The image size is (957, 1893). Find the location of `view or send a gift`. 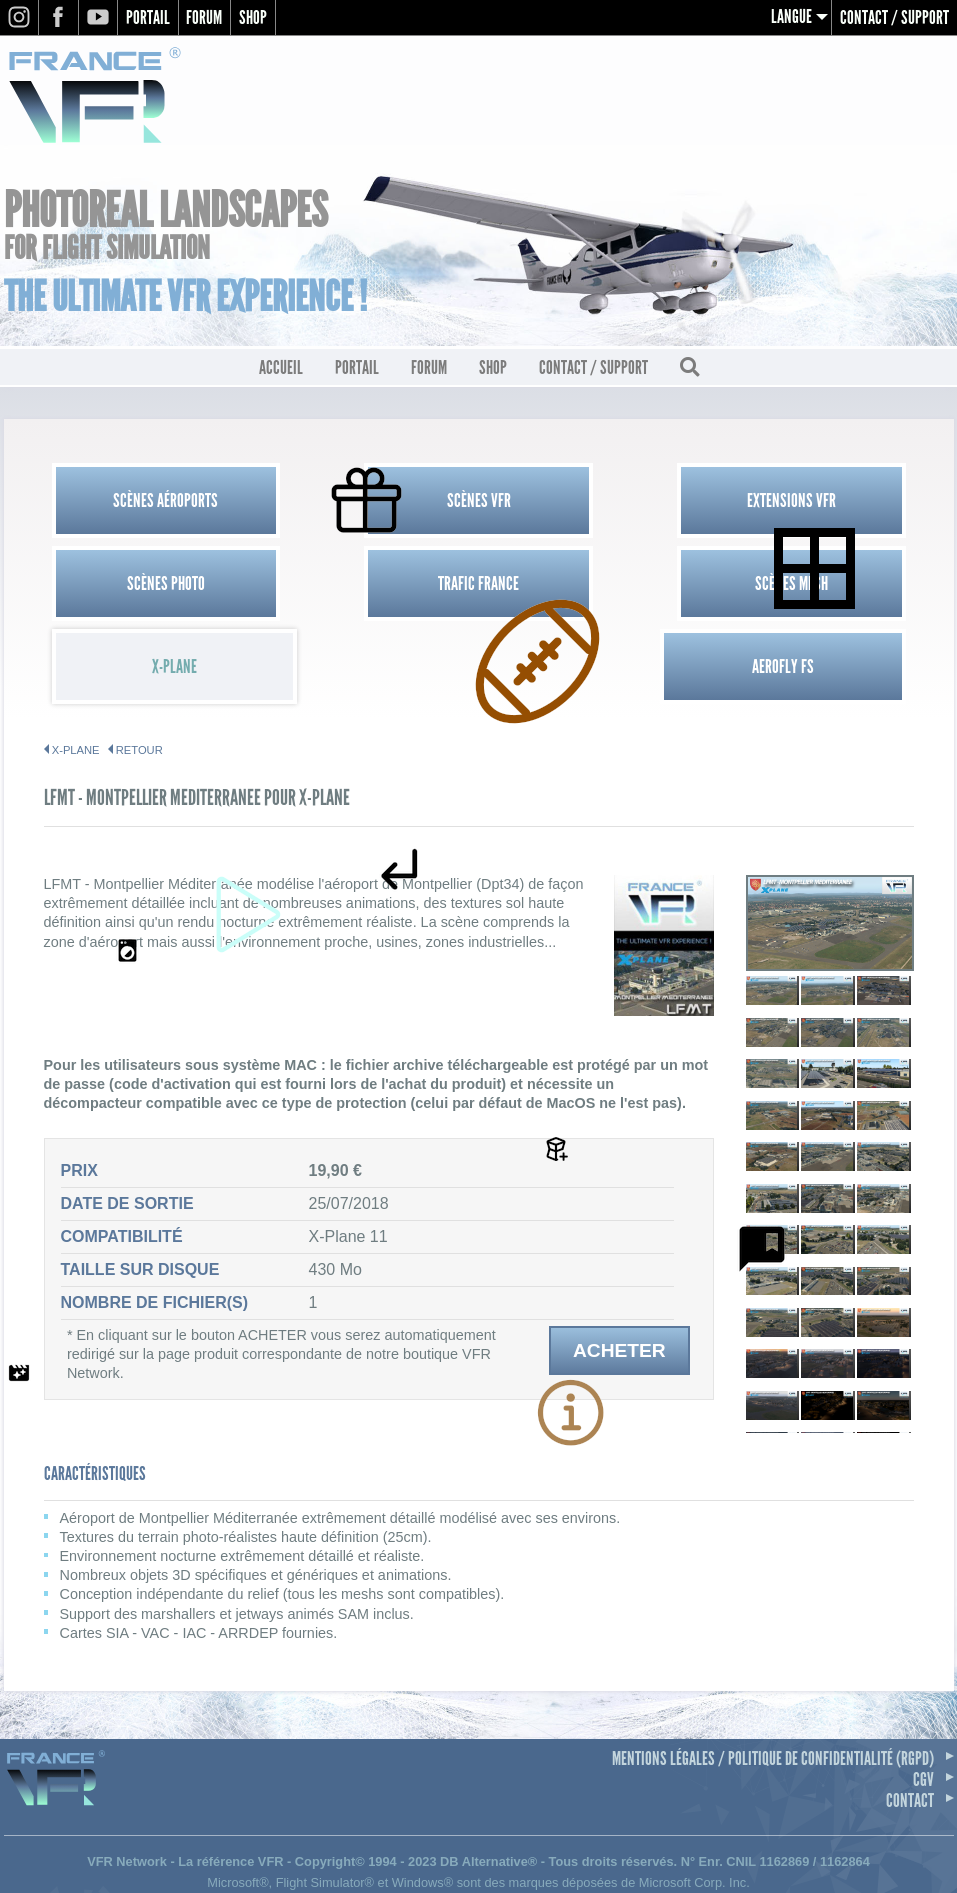

view or send a gift is located at coordinates (366, 500).